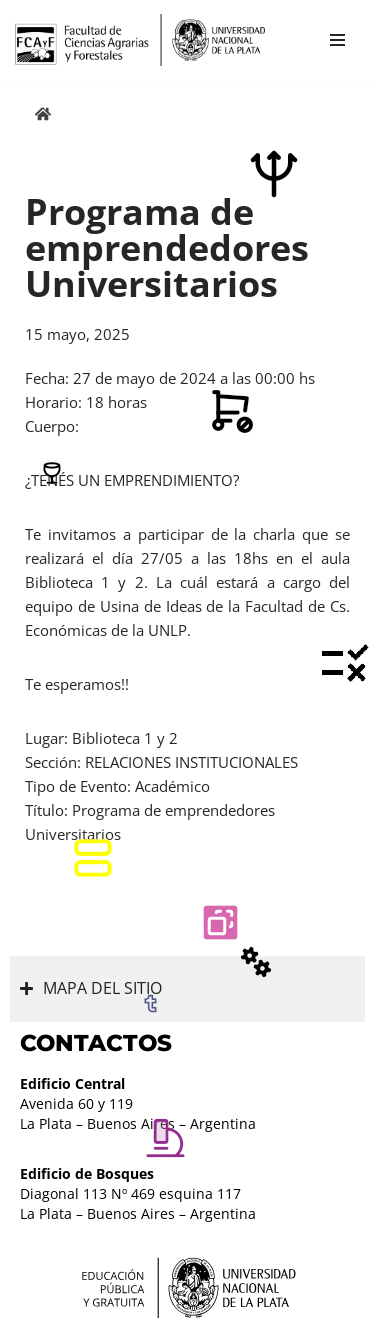  Describe the element at coordinates (345, 663) in the screenshot. I see `view validation rules or criteria` at that location.